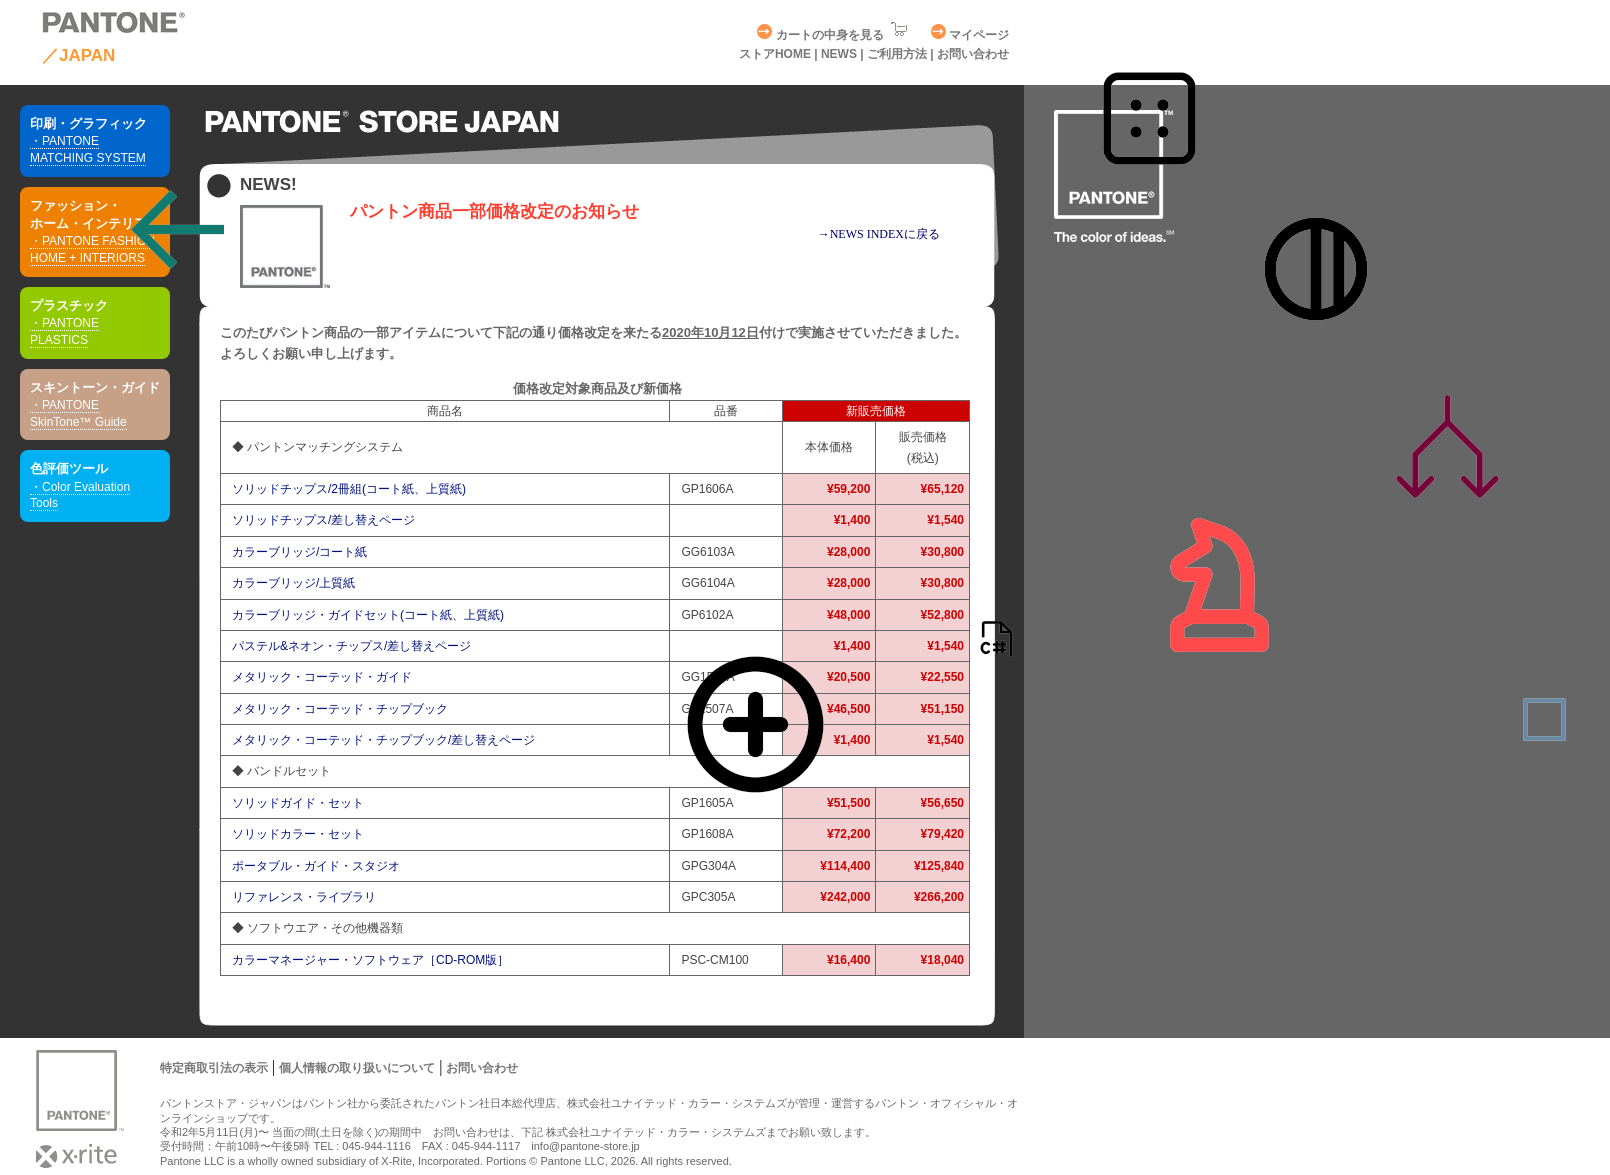 This screenshot has height=1175, width=1610. I want to click on add a new item, so click(755, 724).